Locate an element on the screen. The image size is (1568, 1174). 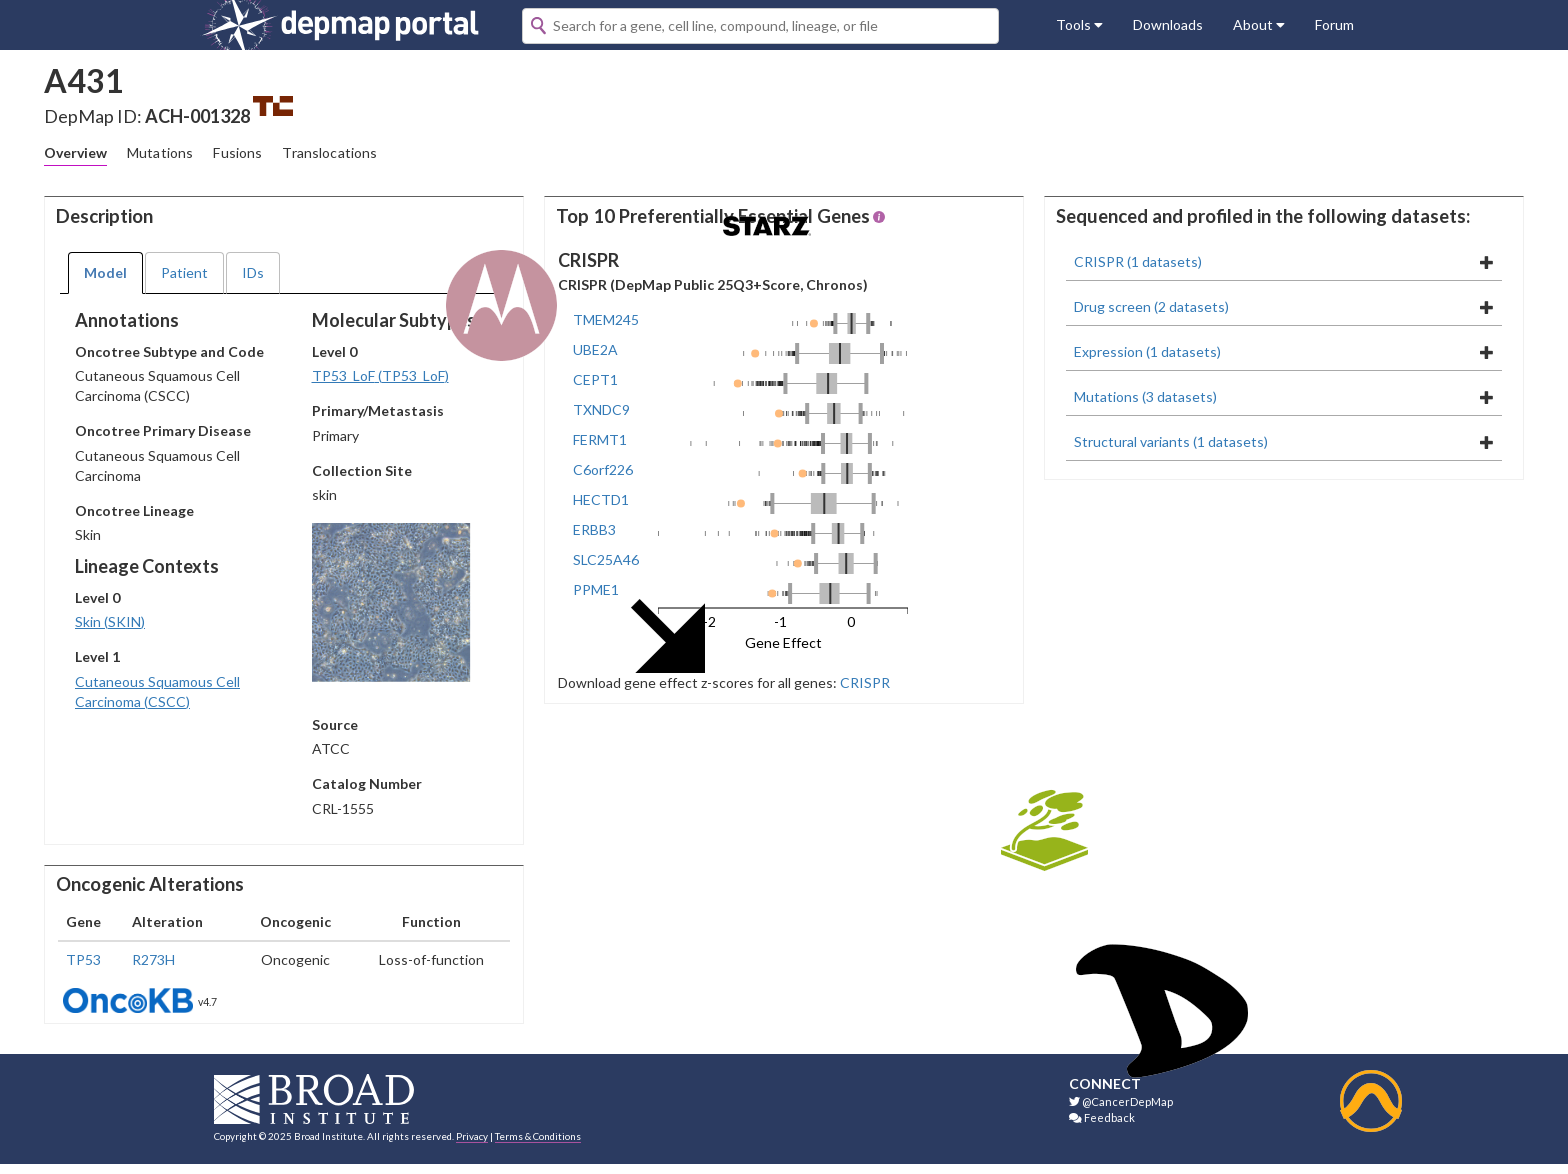
open disroot platform services is located at coordinates (1162, 1011).